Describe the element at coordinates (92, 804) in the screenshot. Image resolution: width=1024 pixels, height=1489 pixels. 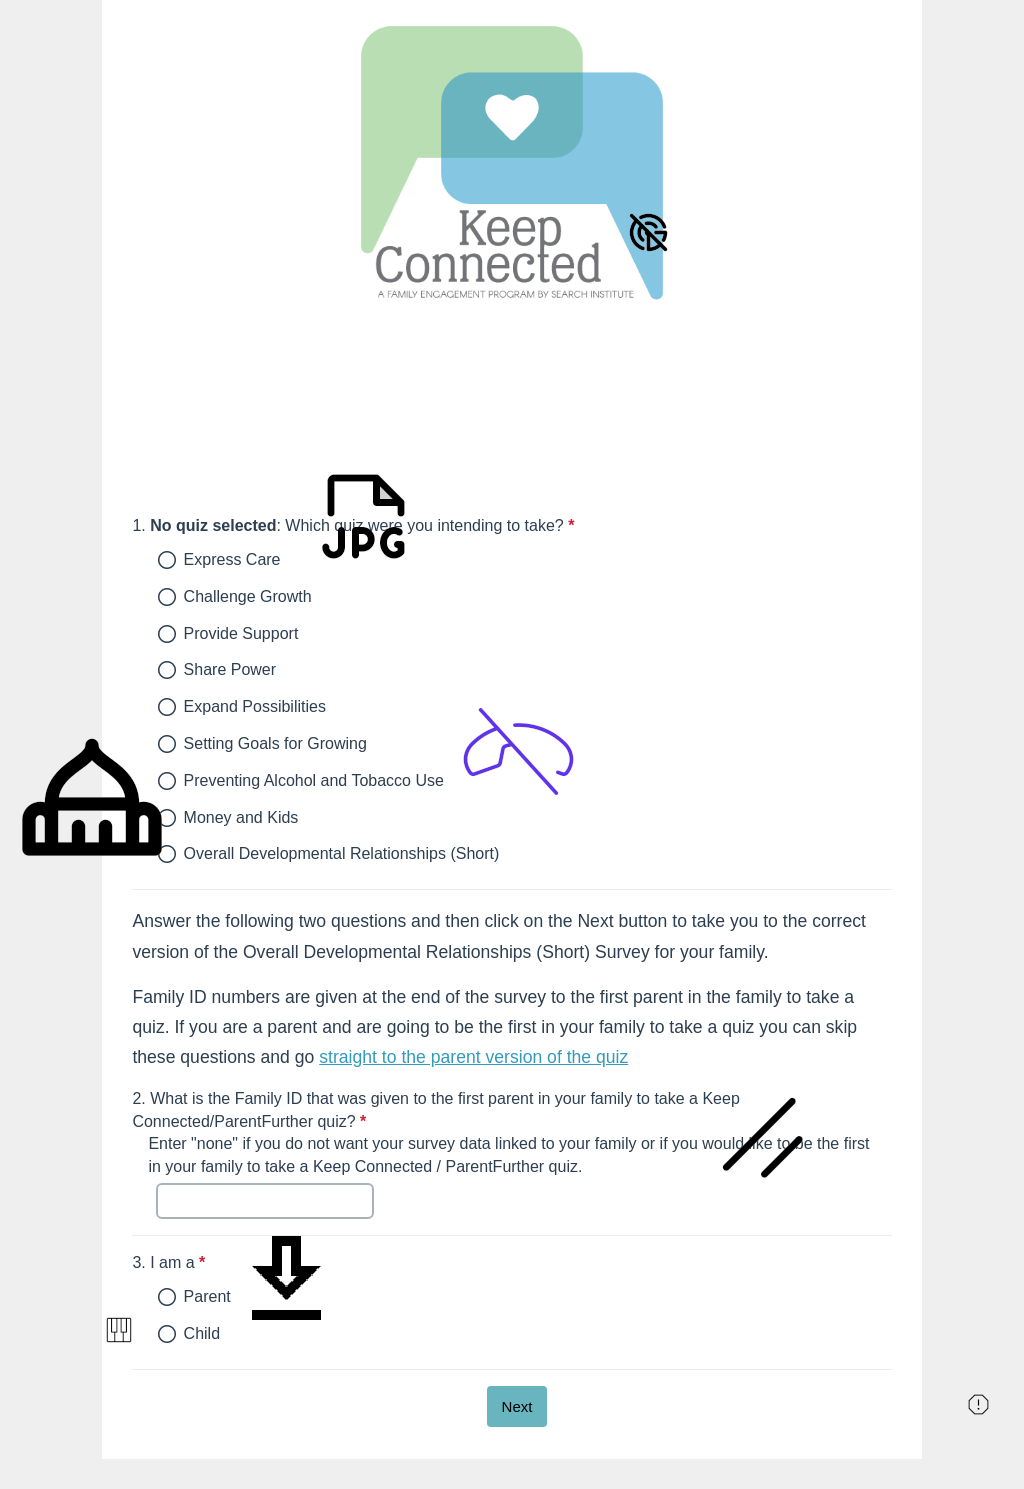
I see `indicates a nearby mosque or place of worship` at that location.